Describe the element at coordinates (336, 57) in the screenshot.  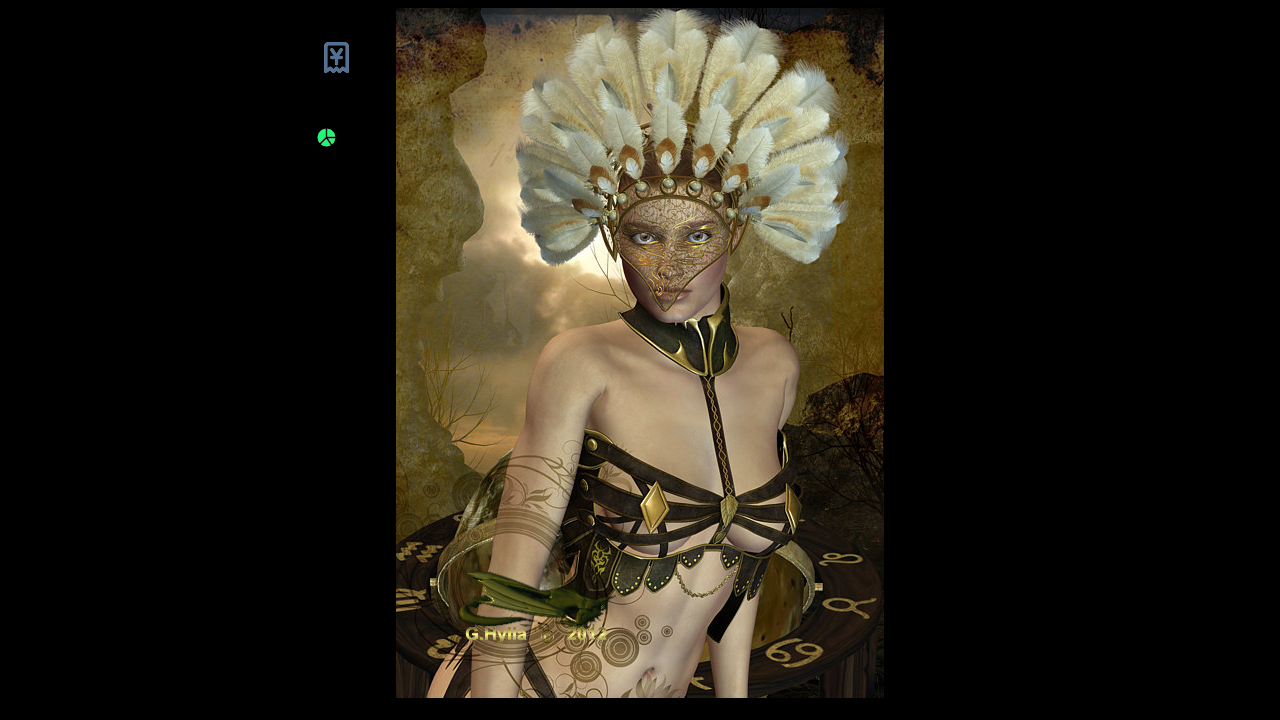
I see `view receipt in yuan currency` at that location.